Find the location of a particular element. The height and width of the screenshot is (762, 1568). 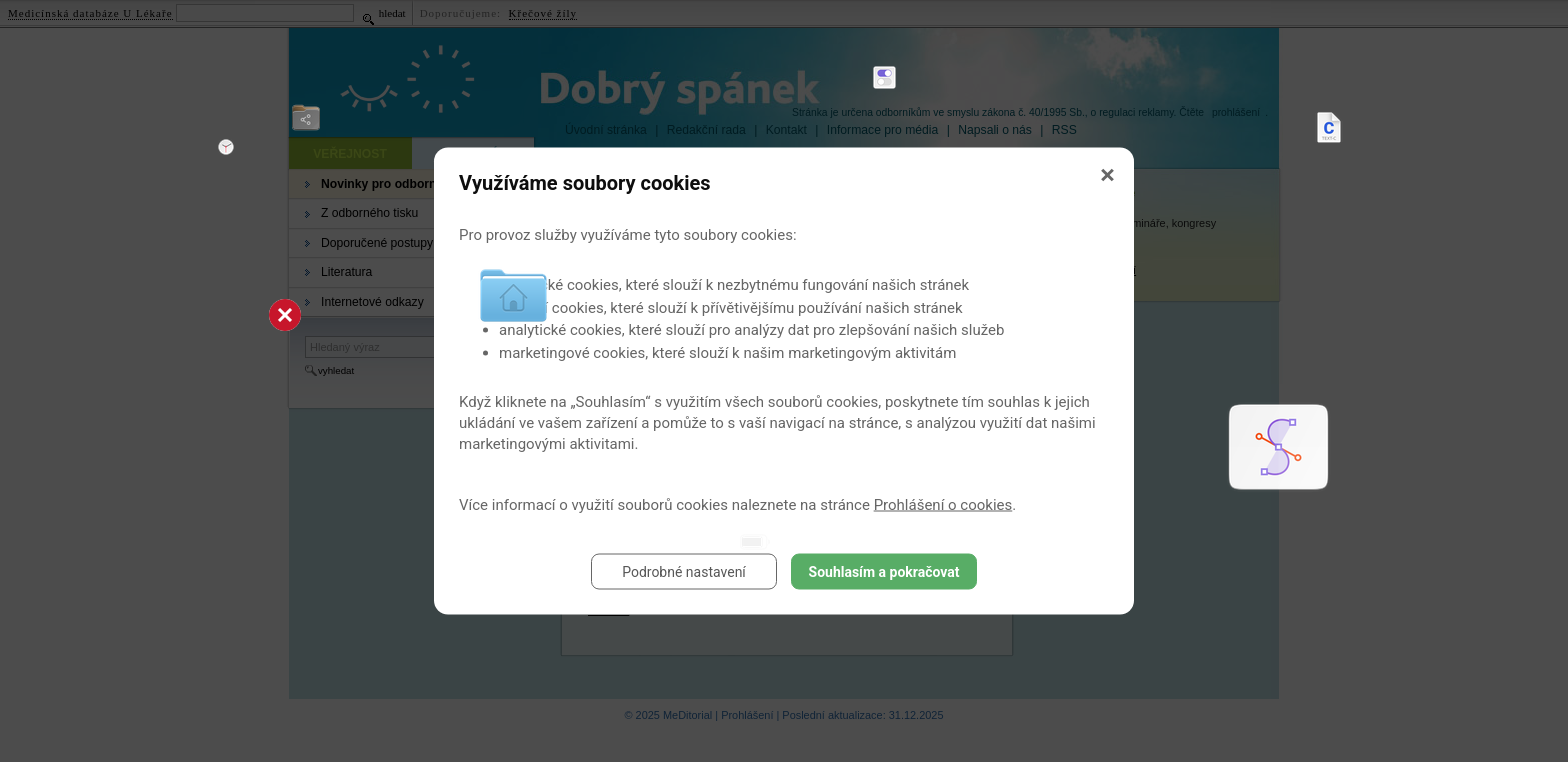

open your public shared folder is located at coordinates (306, 117).